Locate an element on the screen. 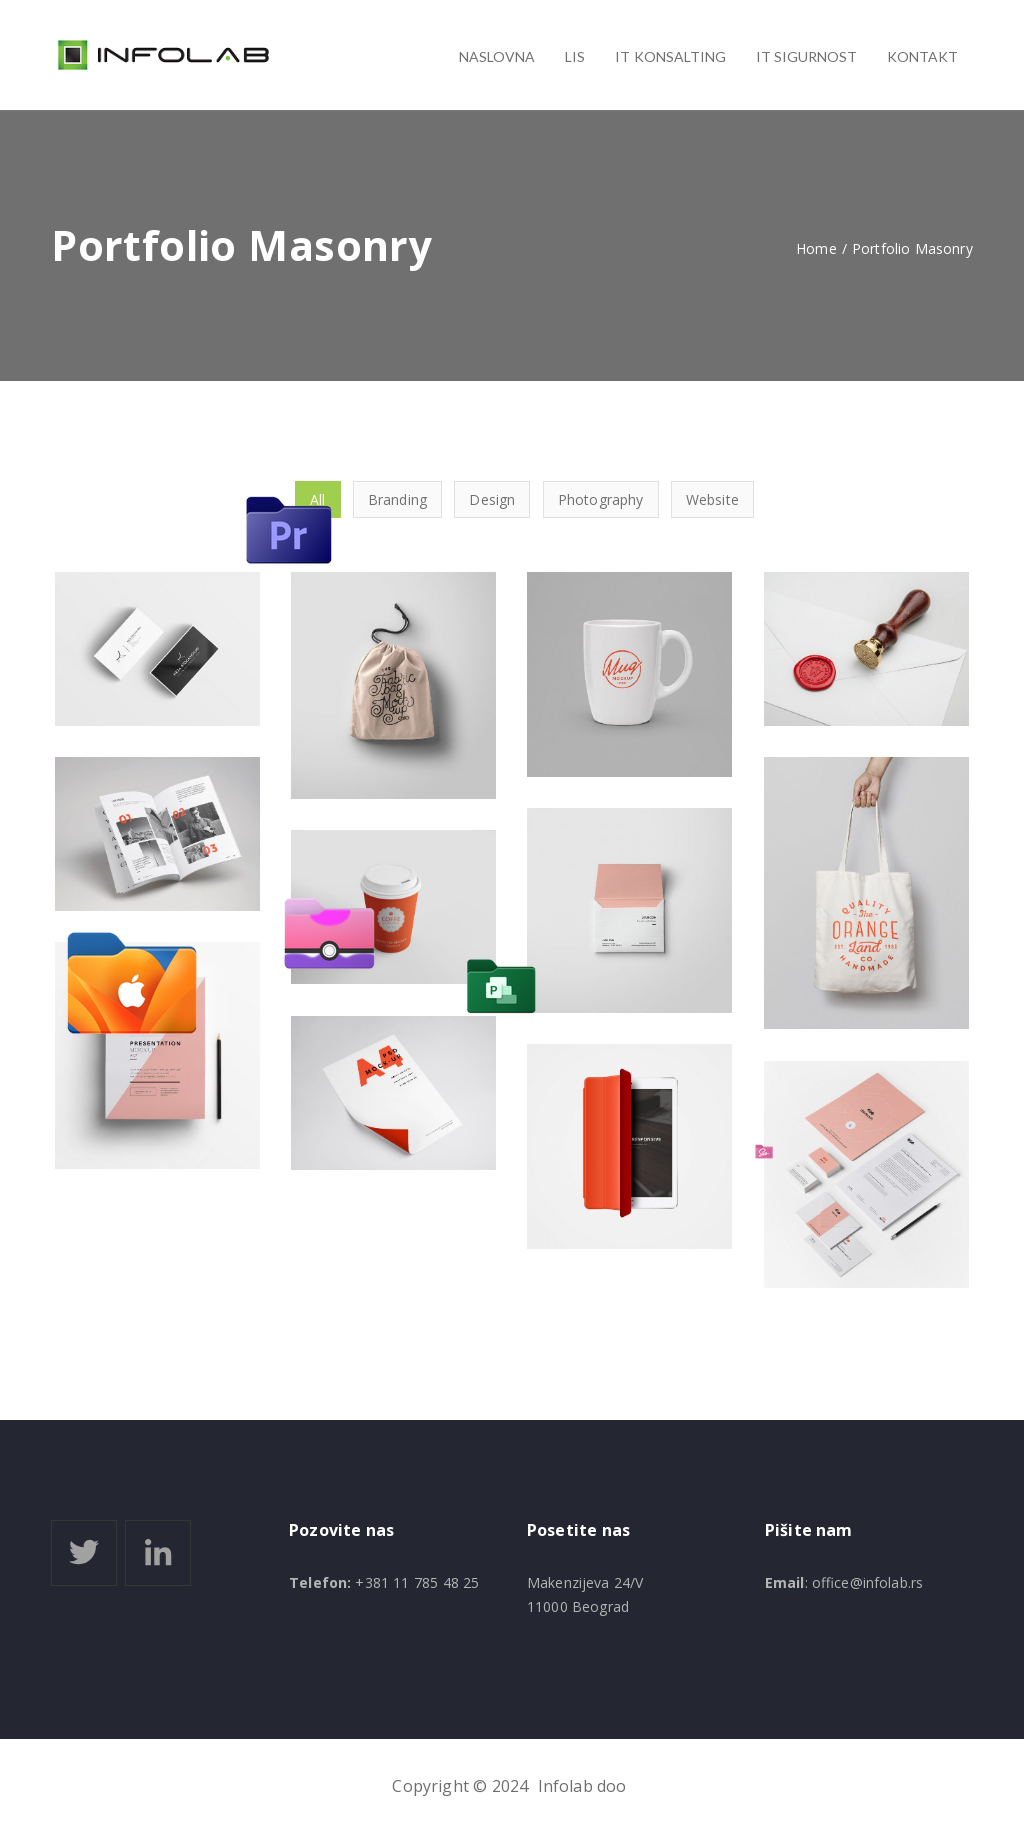 This screenshot has height=1833, width=1024. open folder containing microsoft project files is located at coordinates (501, 988).